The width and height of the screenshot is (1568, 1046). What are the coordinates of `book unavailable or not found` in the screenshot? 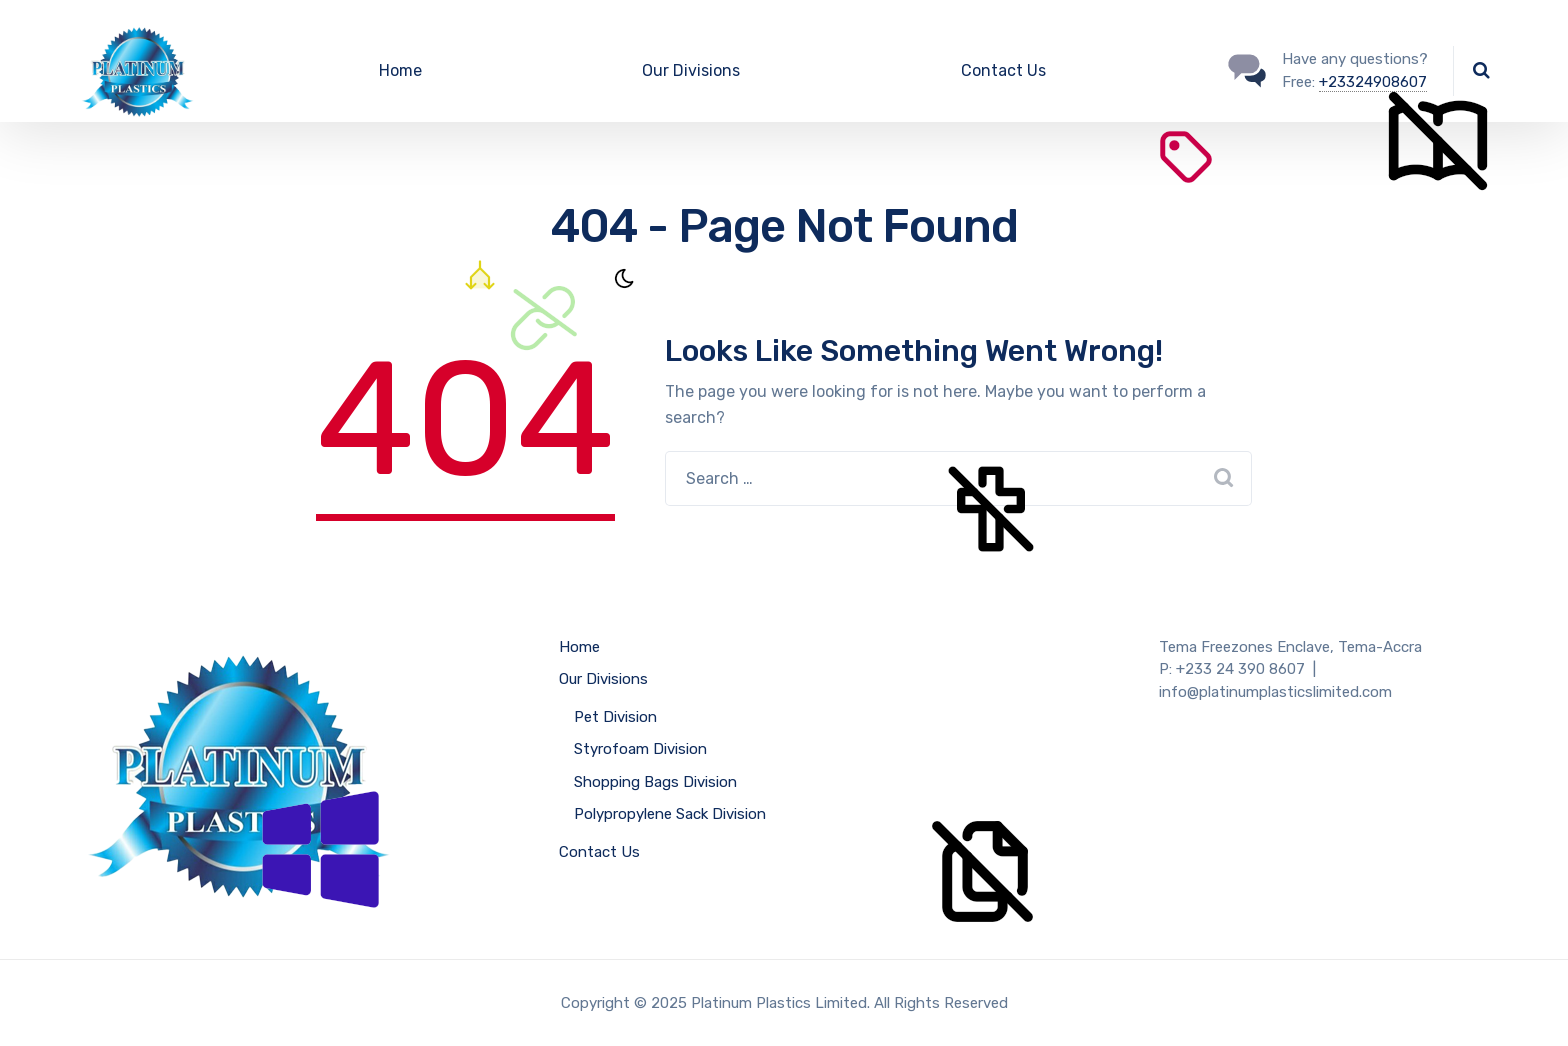 It's located at (1438, 141).